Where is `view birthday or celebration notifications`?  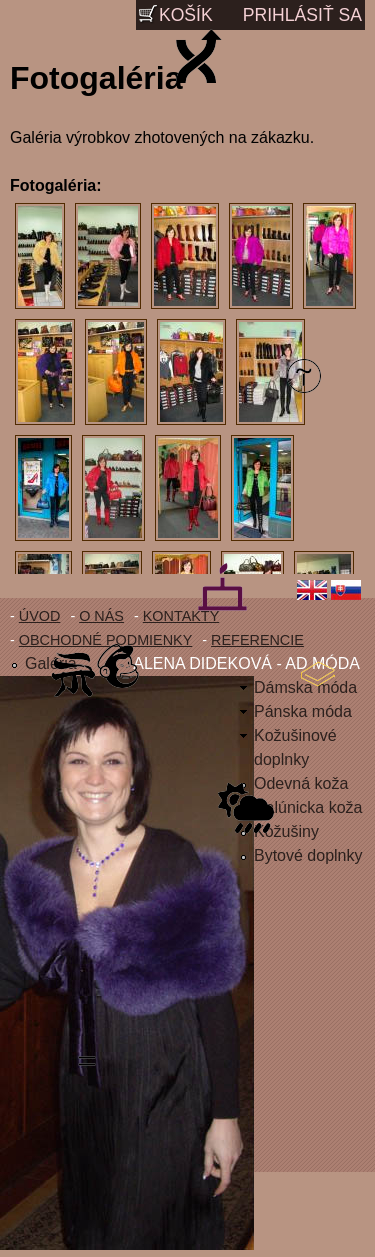 view birthday or celebration notifications is located at coordinates (222, 588).